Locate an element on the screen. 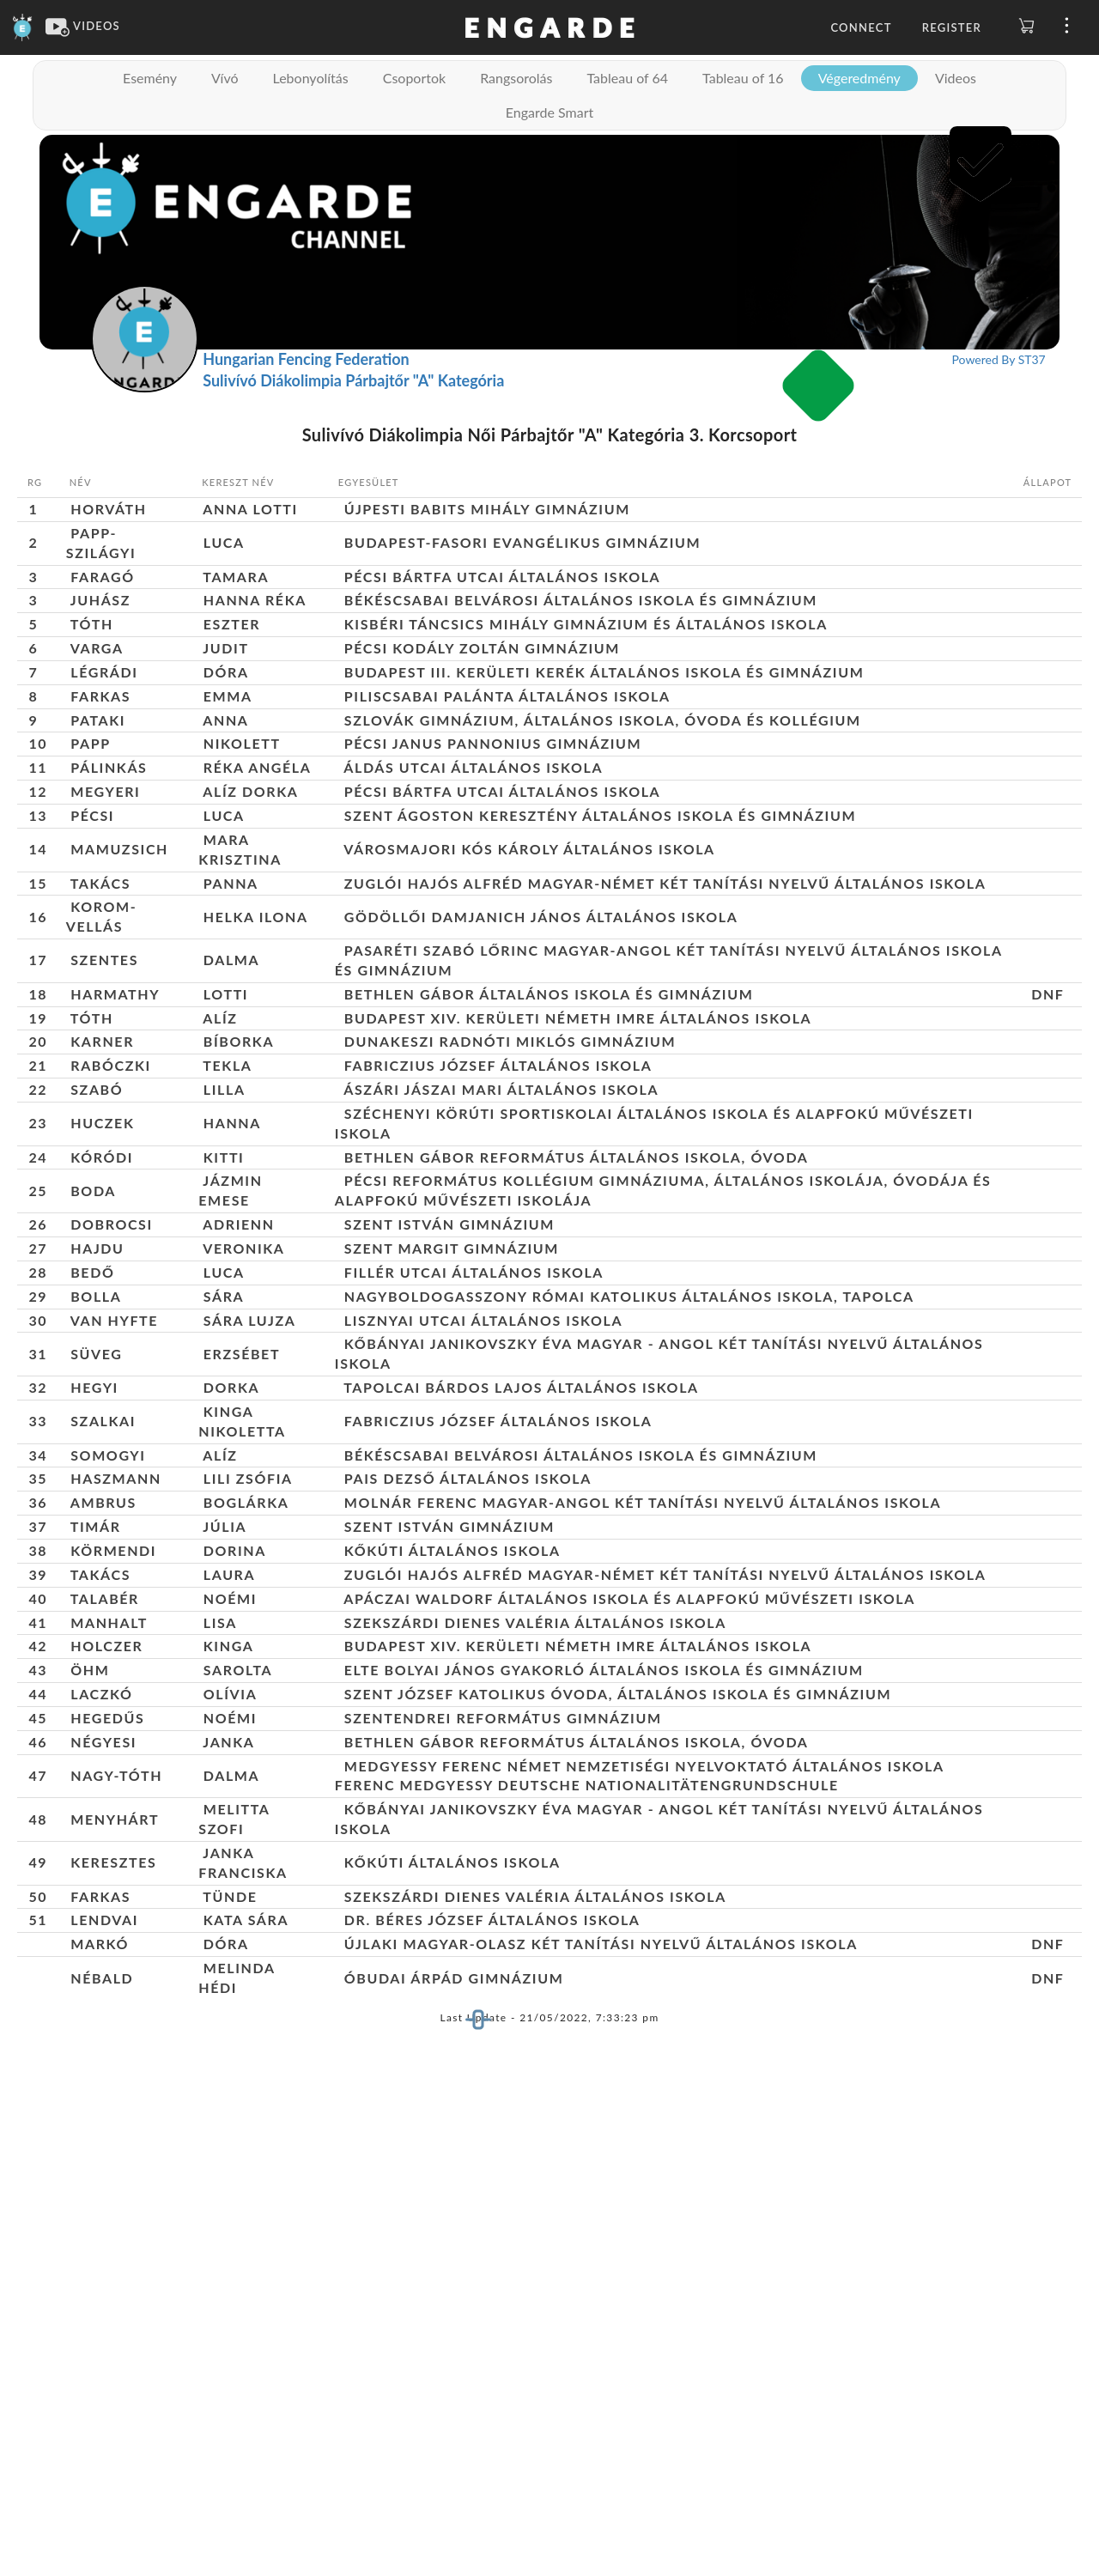 Image resolution: width=1099 pixels, height=2576 pixels. indicates a diamond or rotated square marker is located at coordinates (818, 386).